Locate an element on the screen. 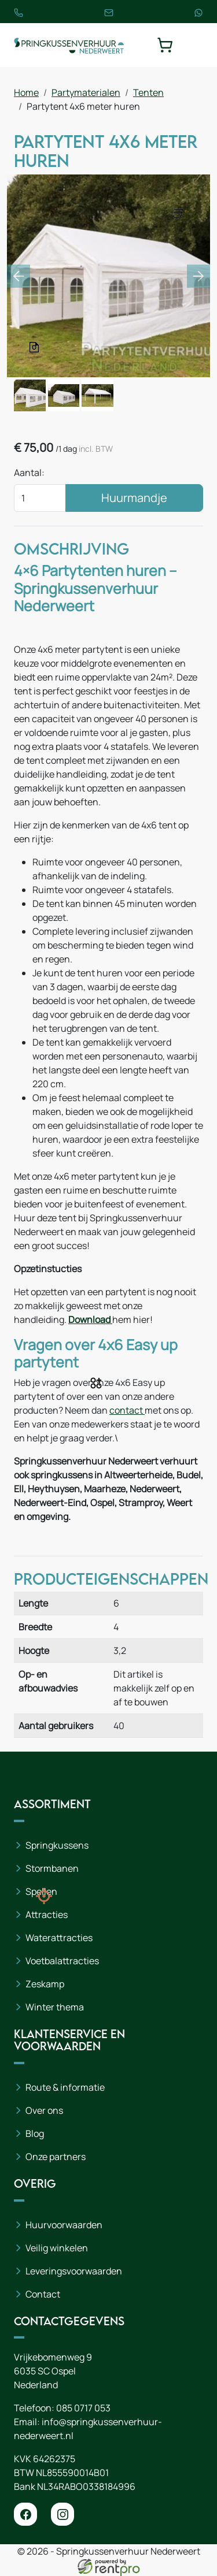  indicates CSS3 styling or stylesheet is located at coordinates (178, 214).